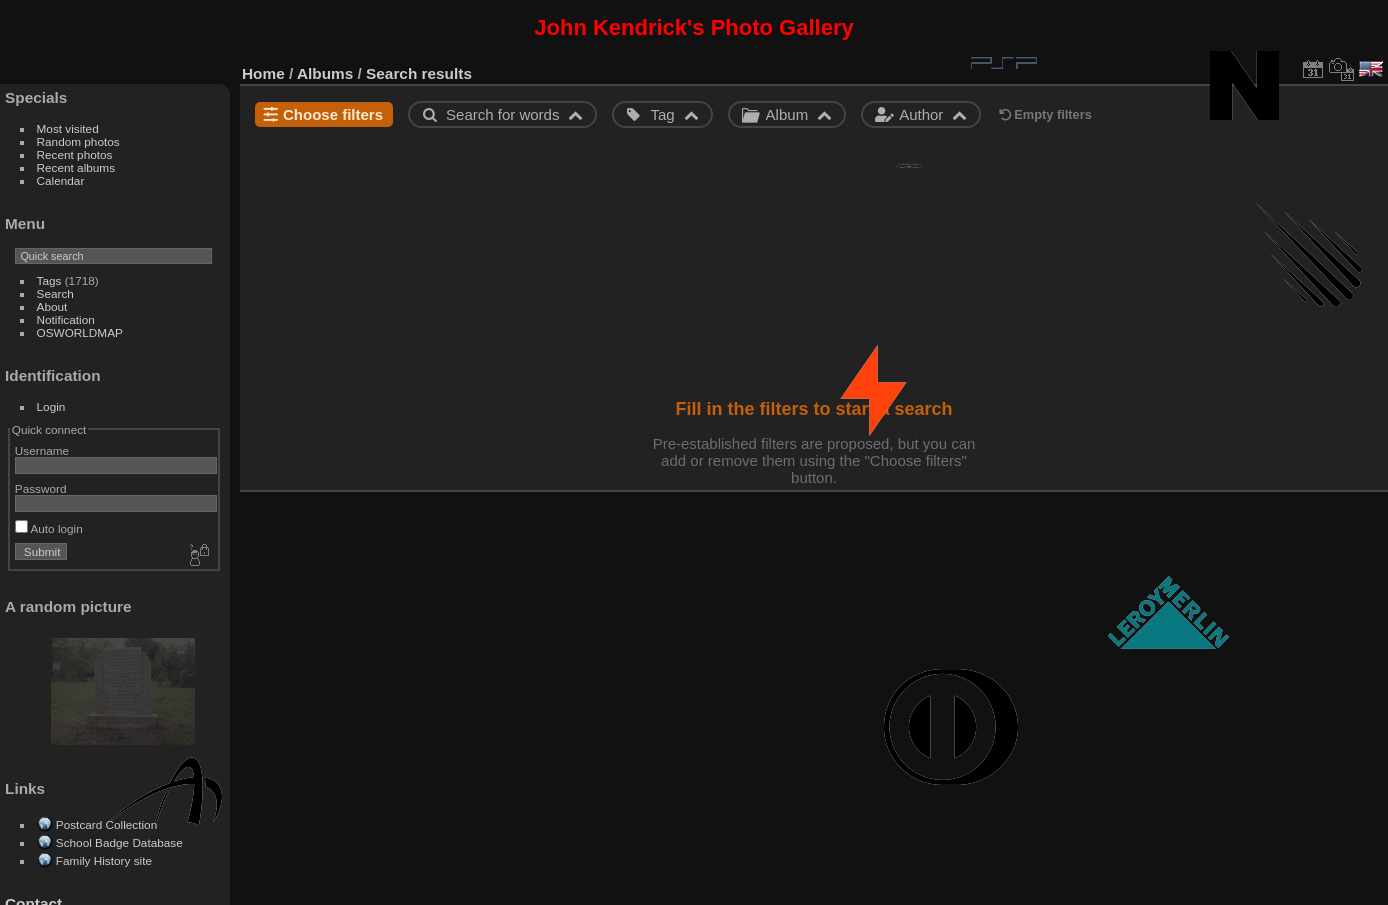 This screenshot has height=905, width=1388. Describe the element at coordinates (951, 727) in the screenshot. I see `pay with Diners Club credit card` at that location.